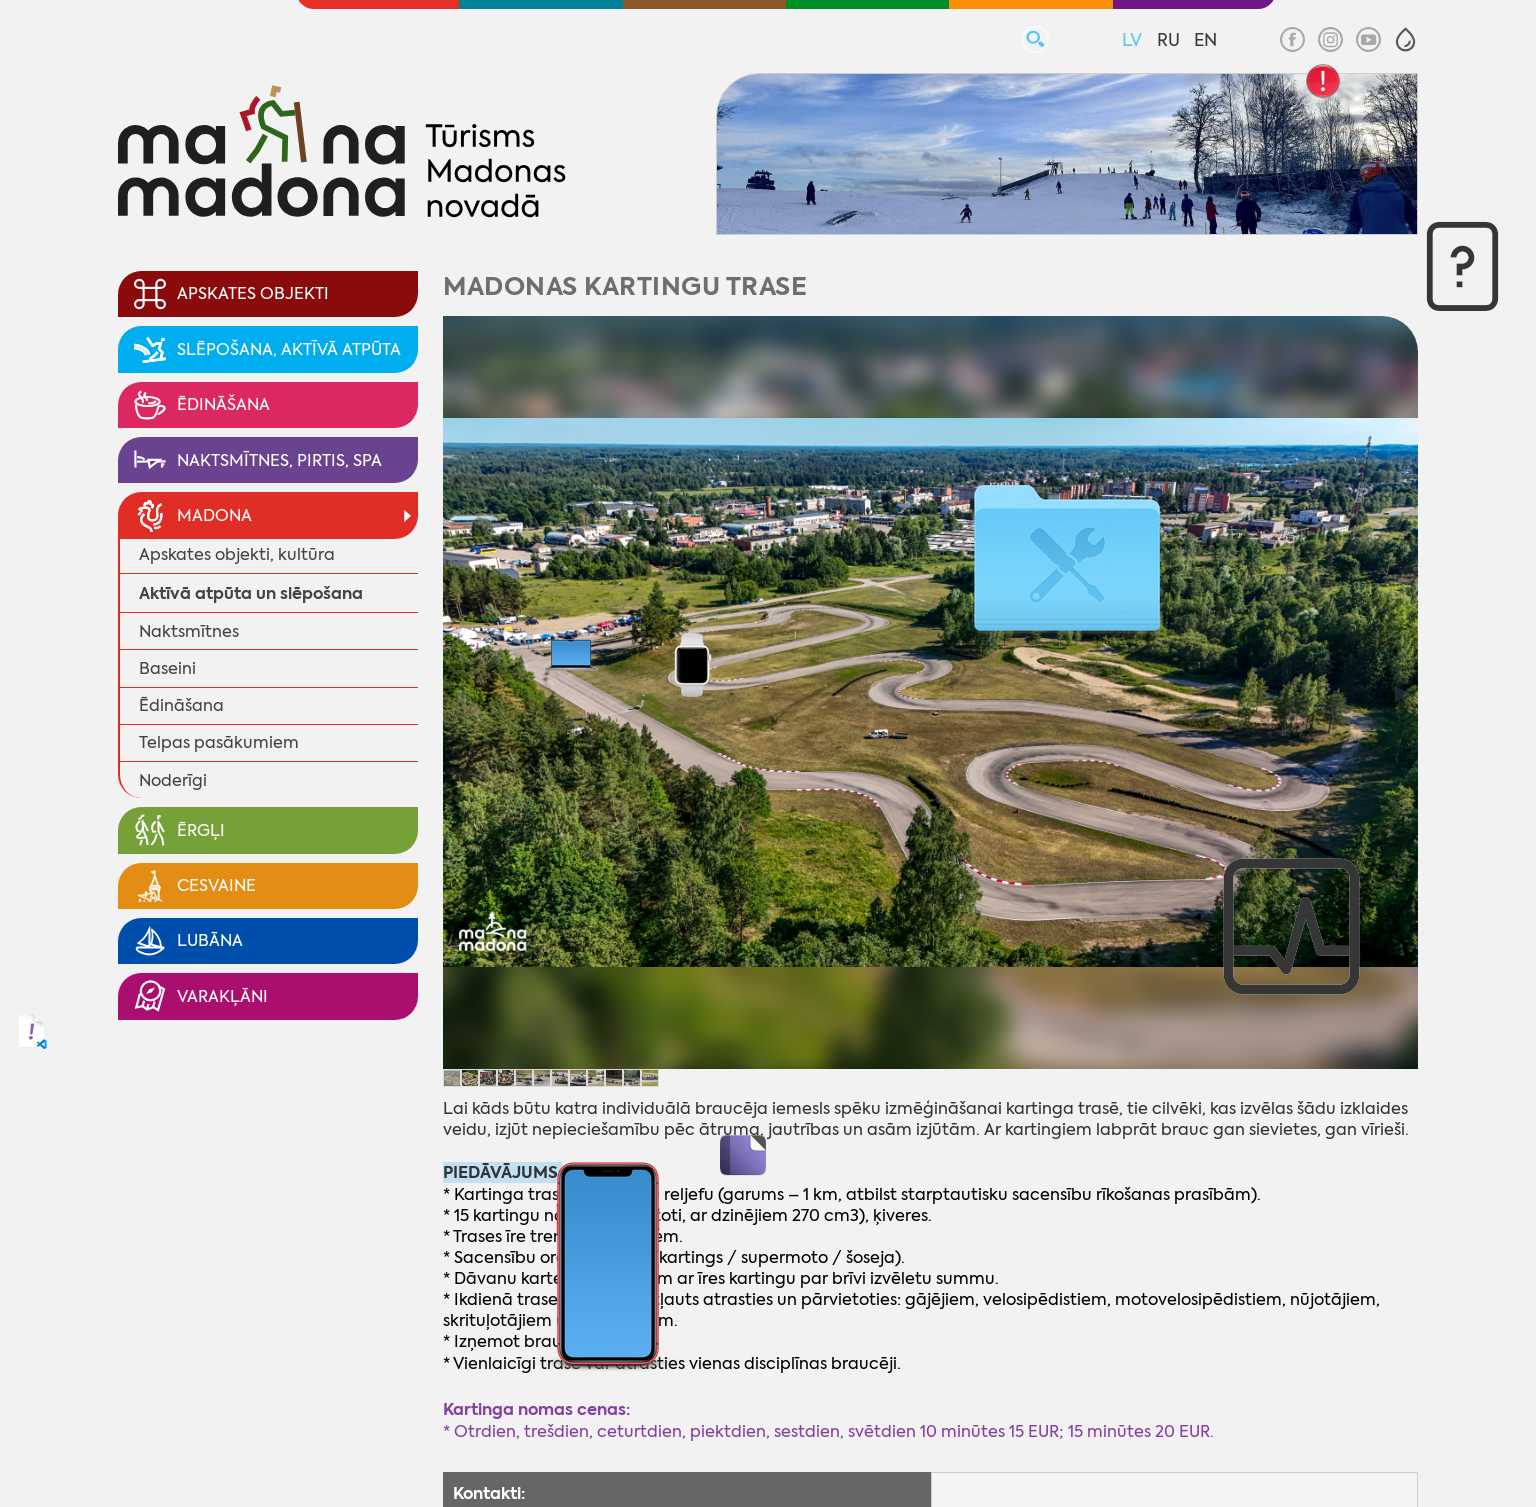  What do you see at coordinates (1323, 81) in the screenshot?
I see `indicates a warning or important alert` at bounding box center [1323, 81].